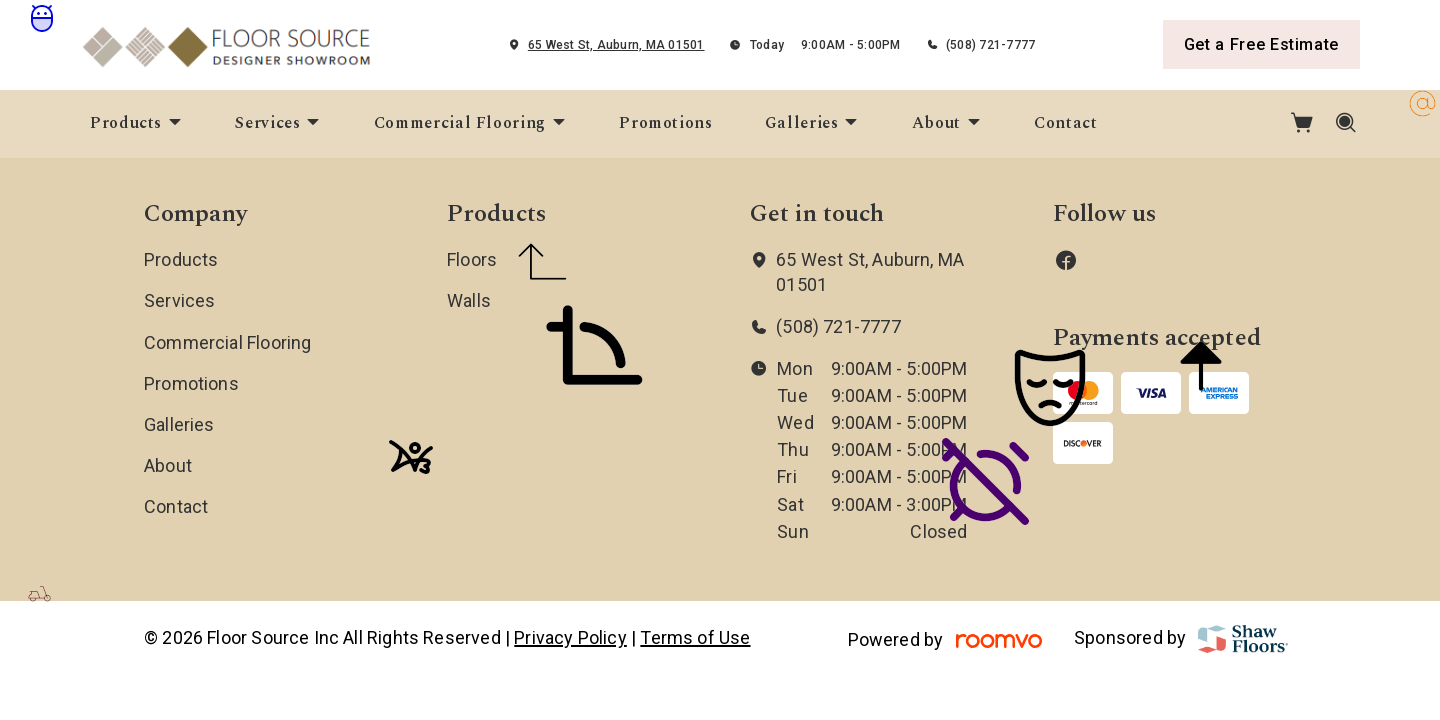  I want to click on link to Archive of Our Own (AO3) fanfiction platform, so click(411, 456).